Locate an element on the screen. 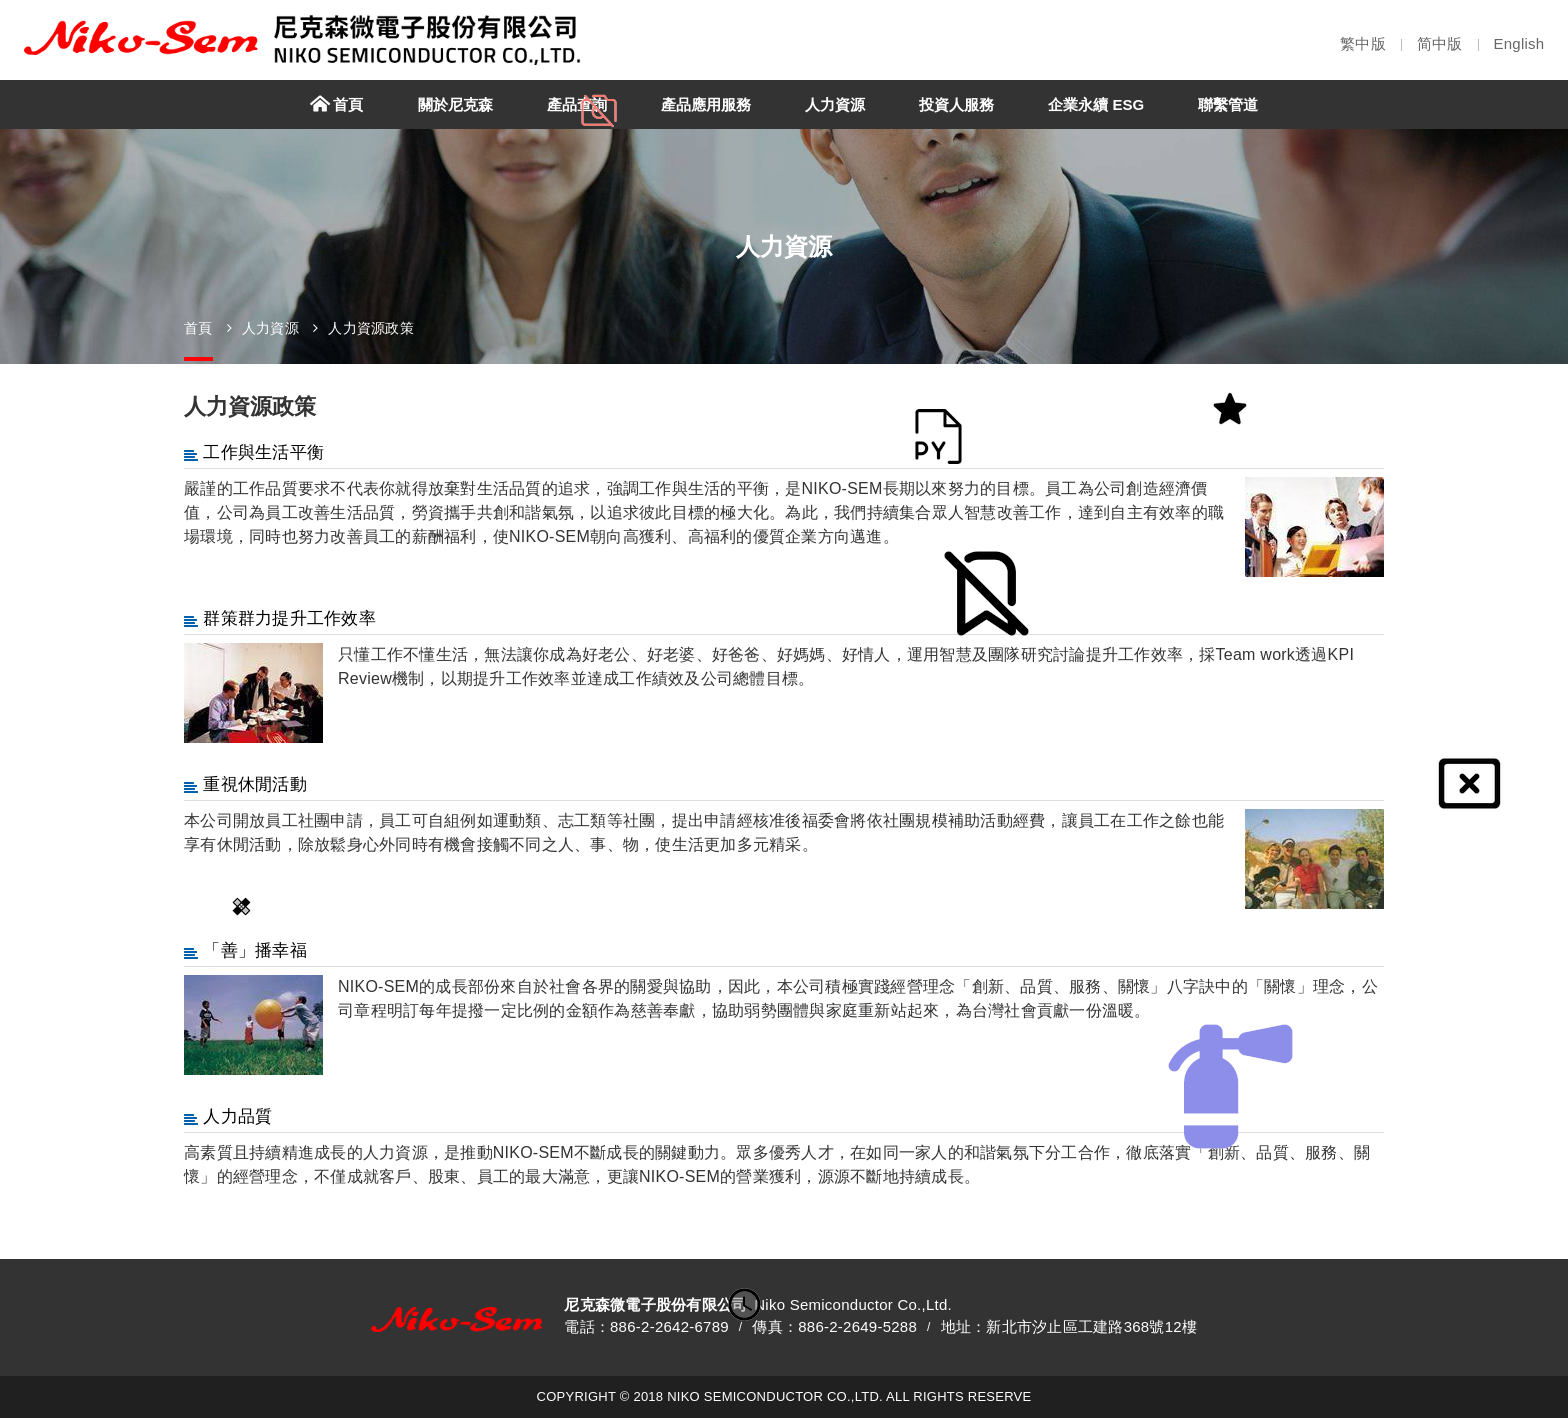 The height and width of the screenshot is (1418, 1568). view schedule or upcoming events is located at coordinates (744, 1304).